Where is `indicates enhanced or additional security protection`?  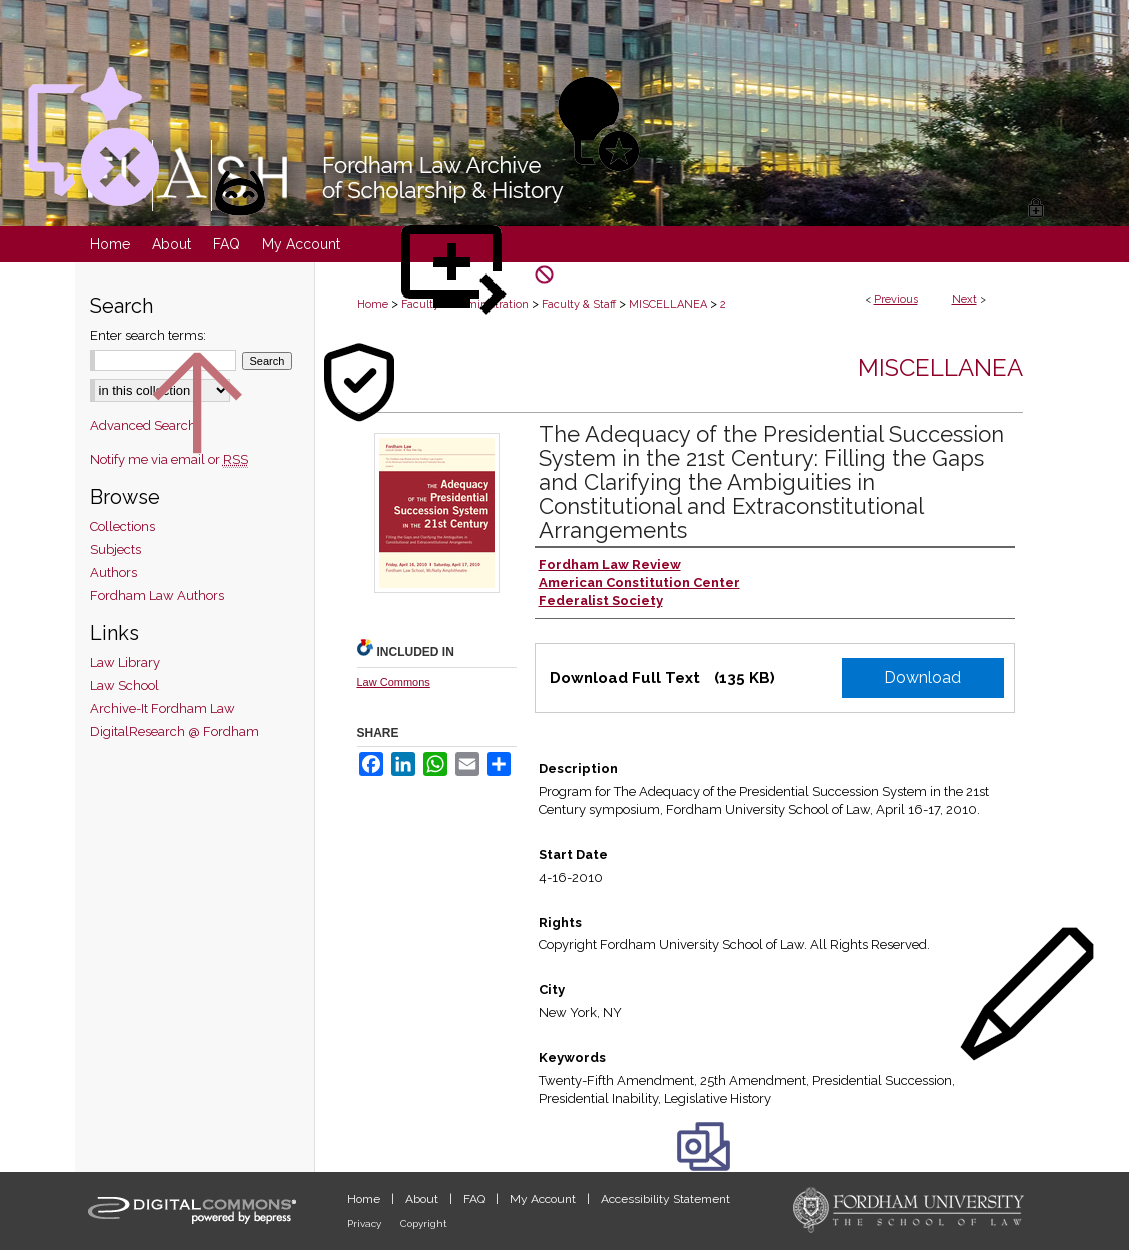 indicates enhanced or additional security protection is located at coordinates (1036, 208).